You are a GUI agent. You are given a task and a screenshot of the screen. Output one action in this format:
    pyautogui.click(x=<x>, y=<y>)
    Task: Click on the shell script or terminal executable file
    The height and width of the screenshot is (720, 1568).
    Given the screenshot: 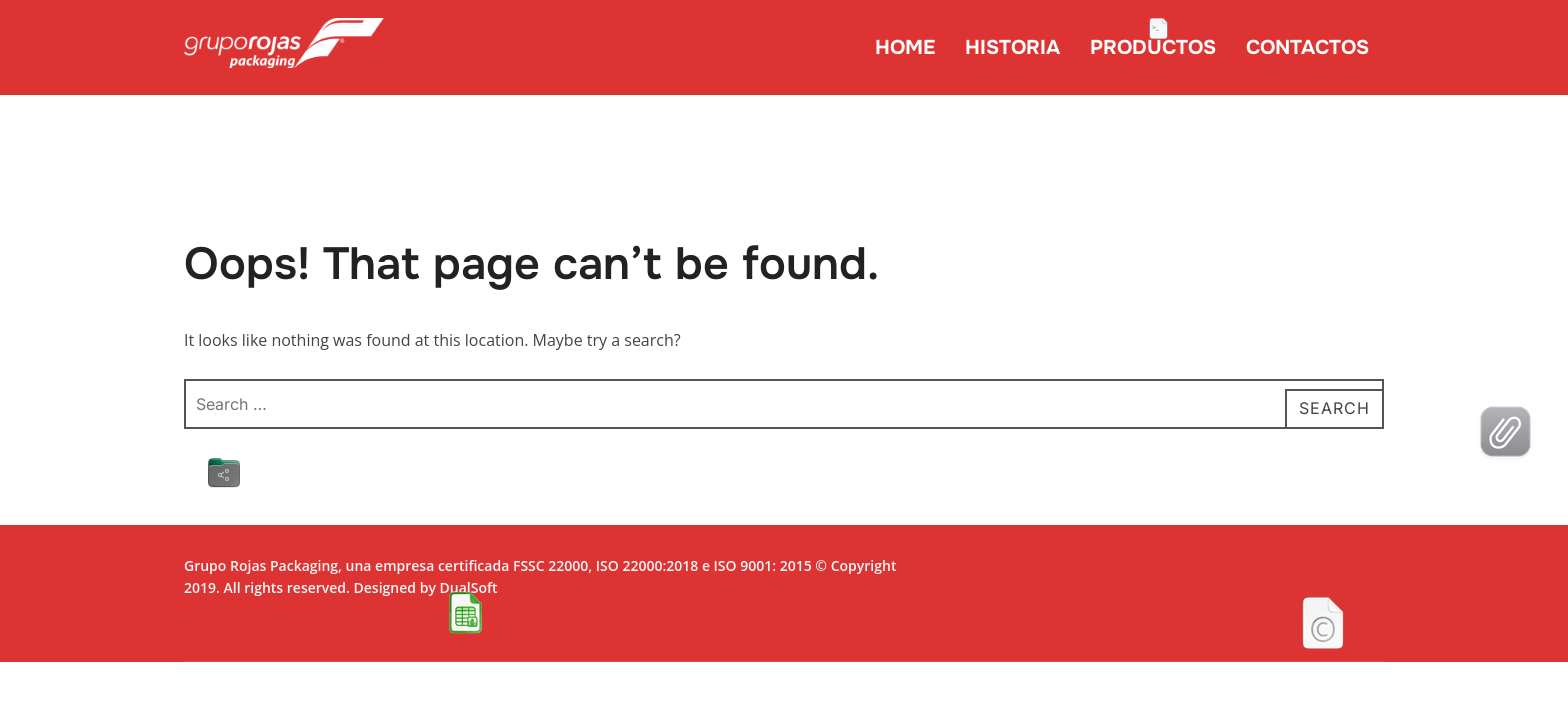 What is the action you would take?
    pyautogui.click(x=1158, y=28)
    